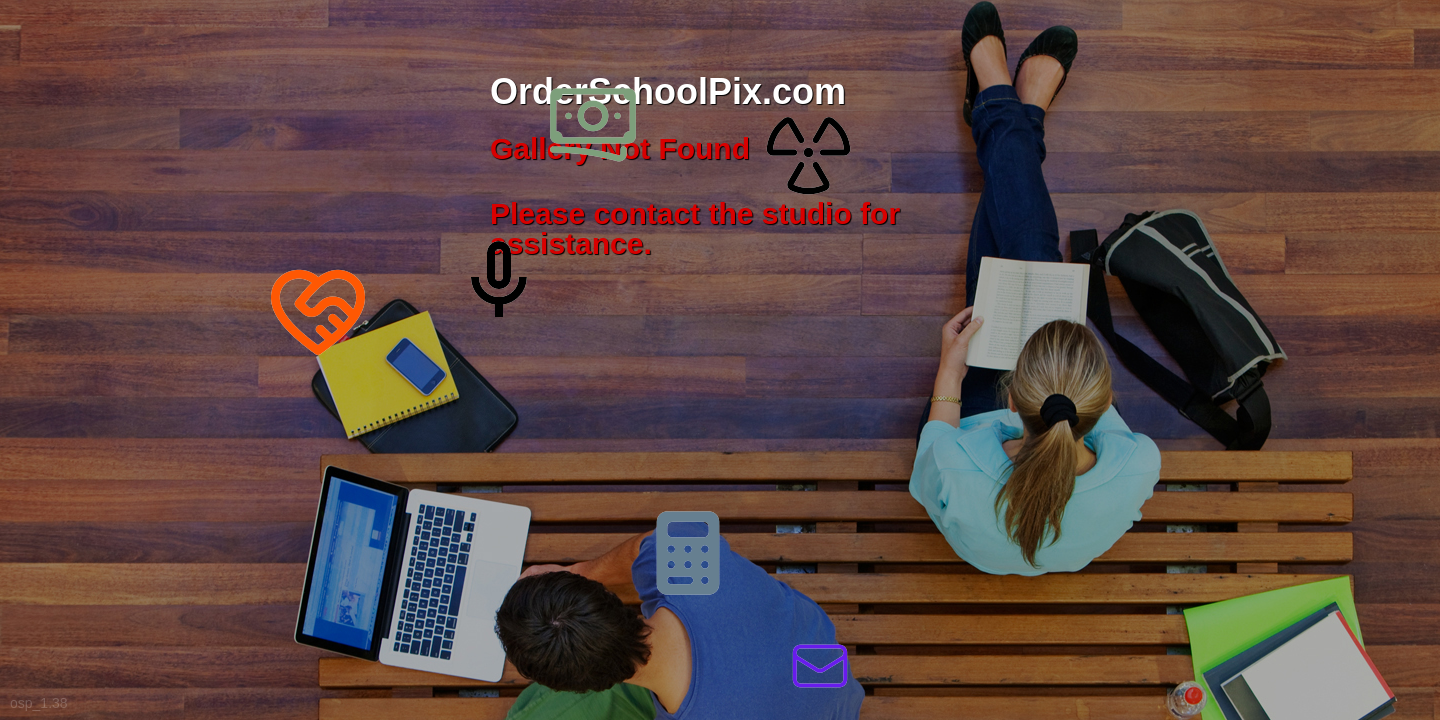  I want to click on open the calculator app, so click(688, 553).